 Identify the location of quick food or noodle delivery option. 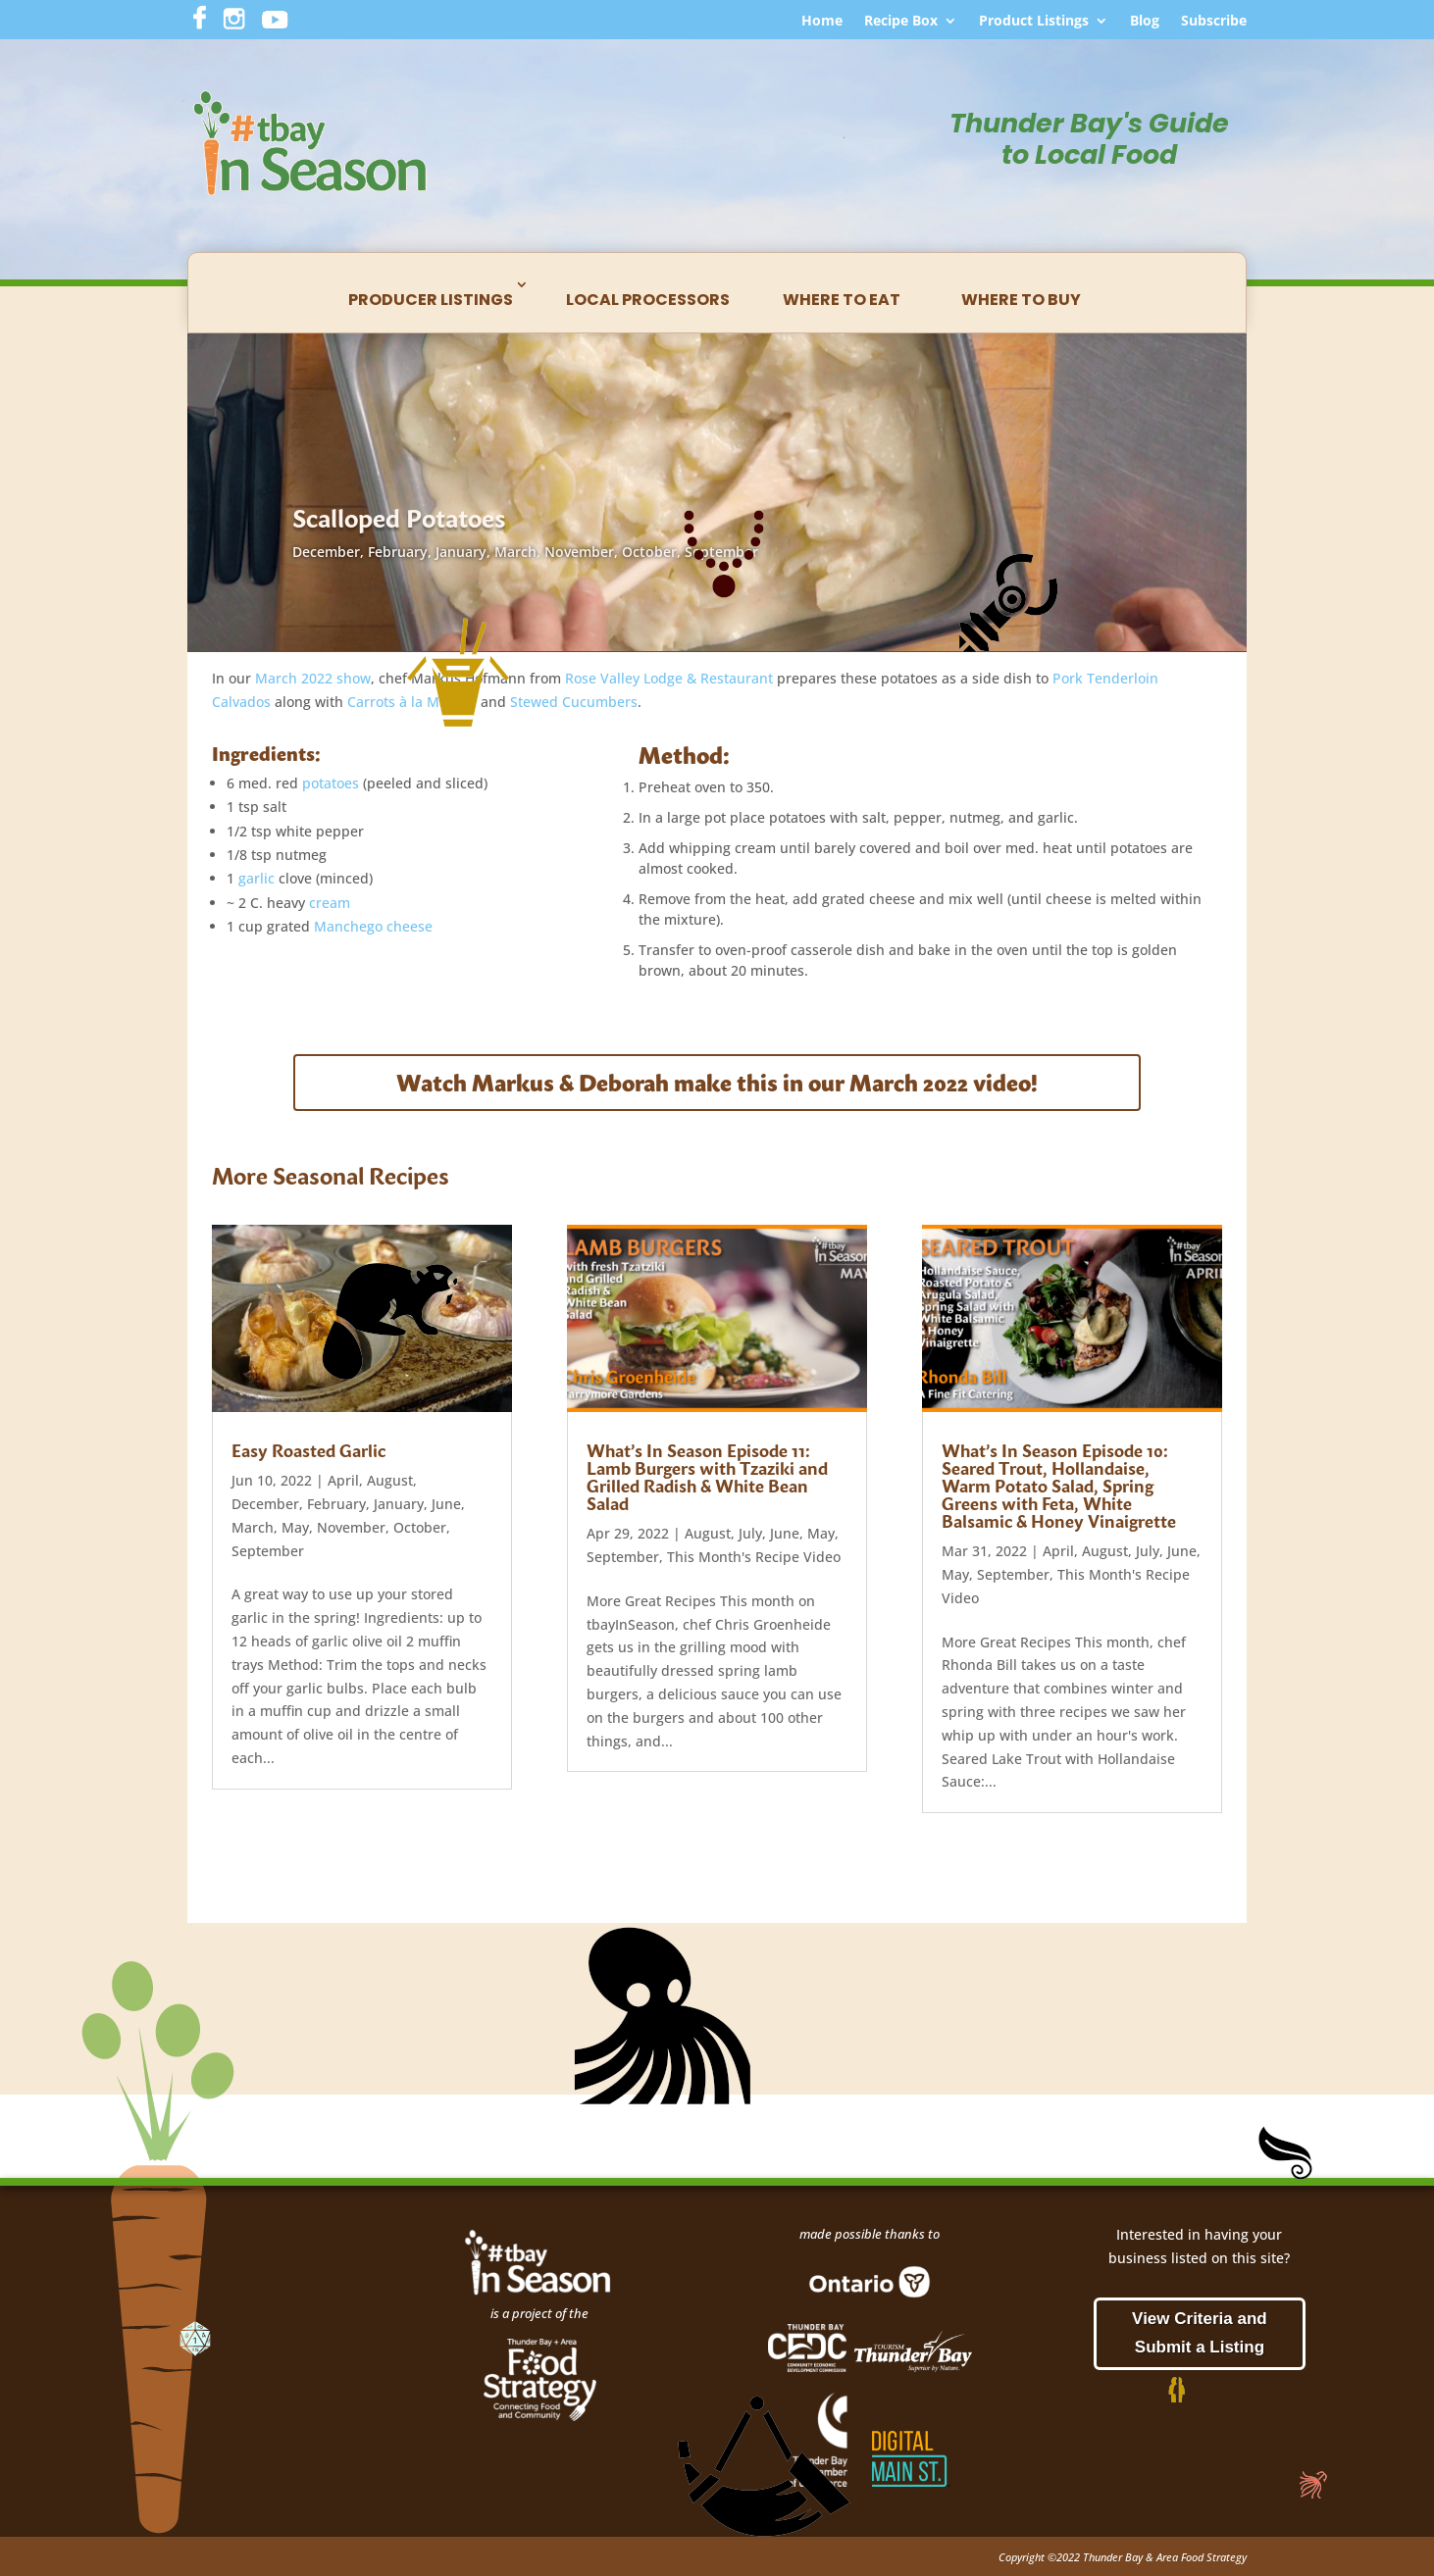
(458, 672).